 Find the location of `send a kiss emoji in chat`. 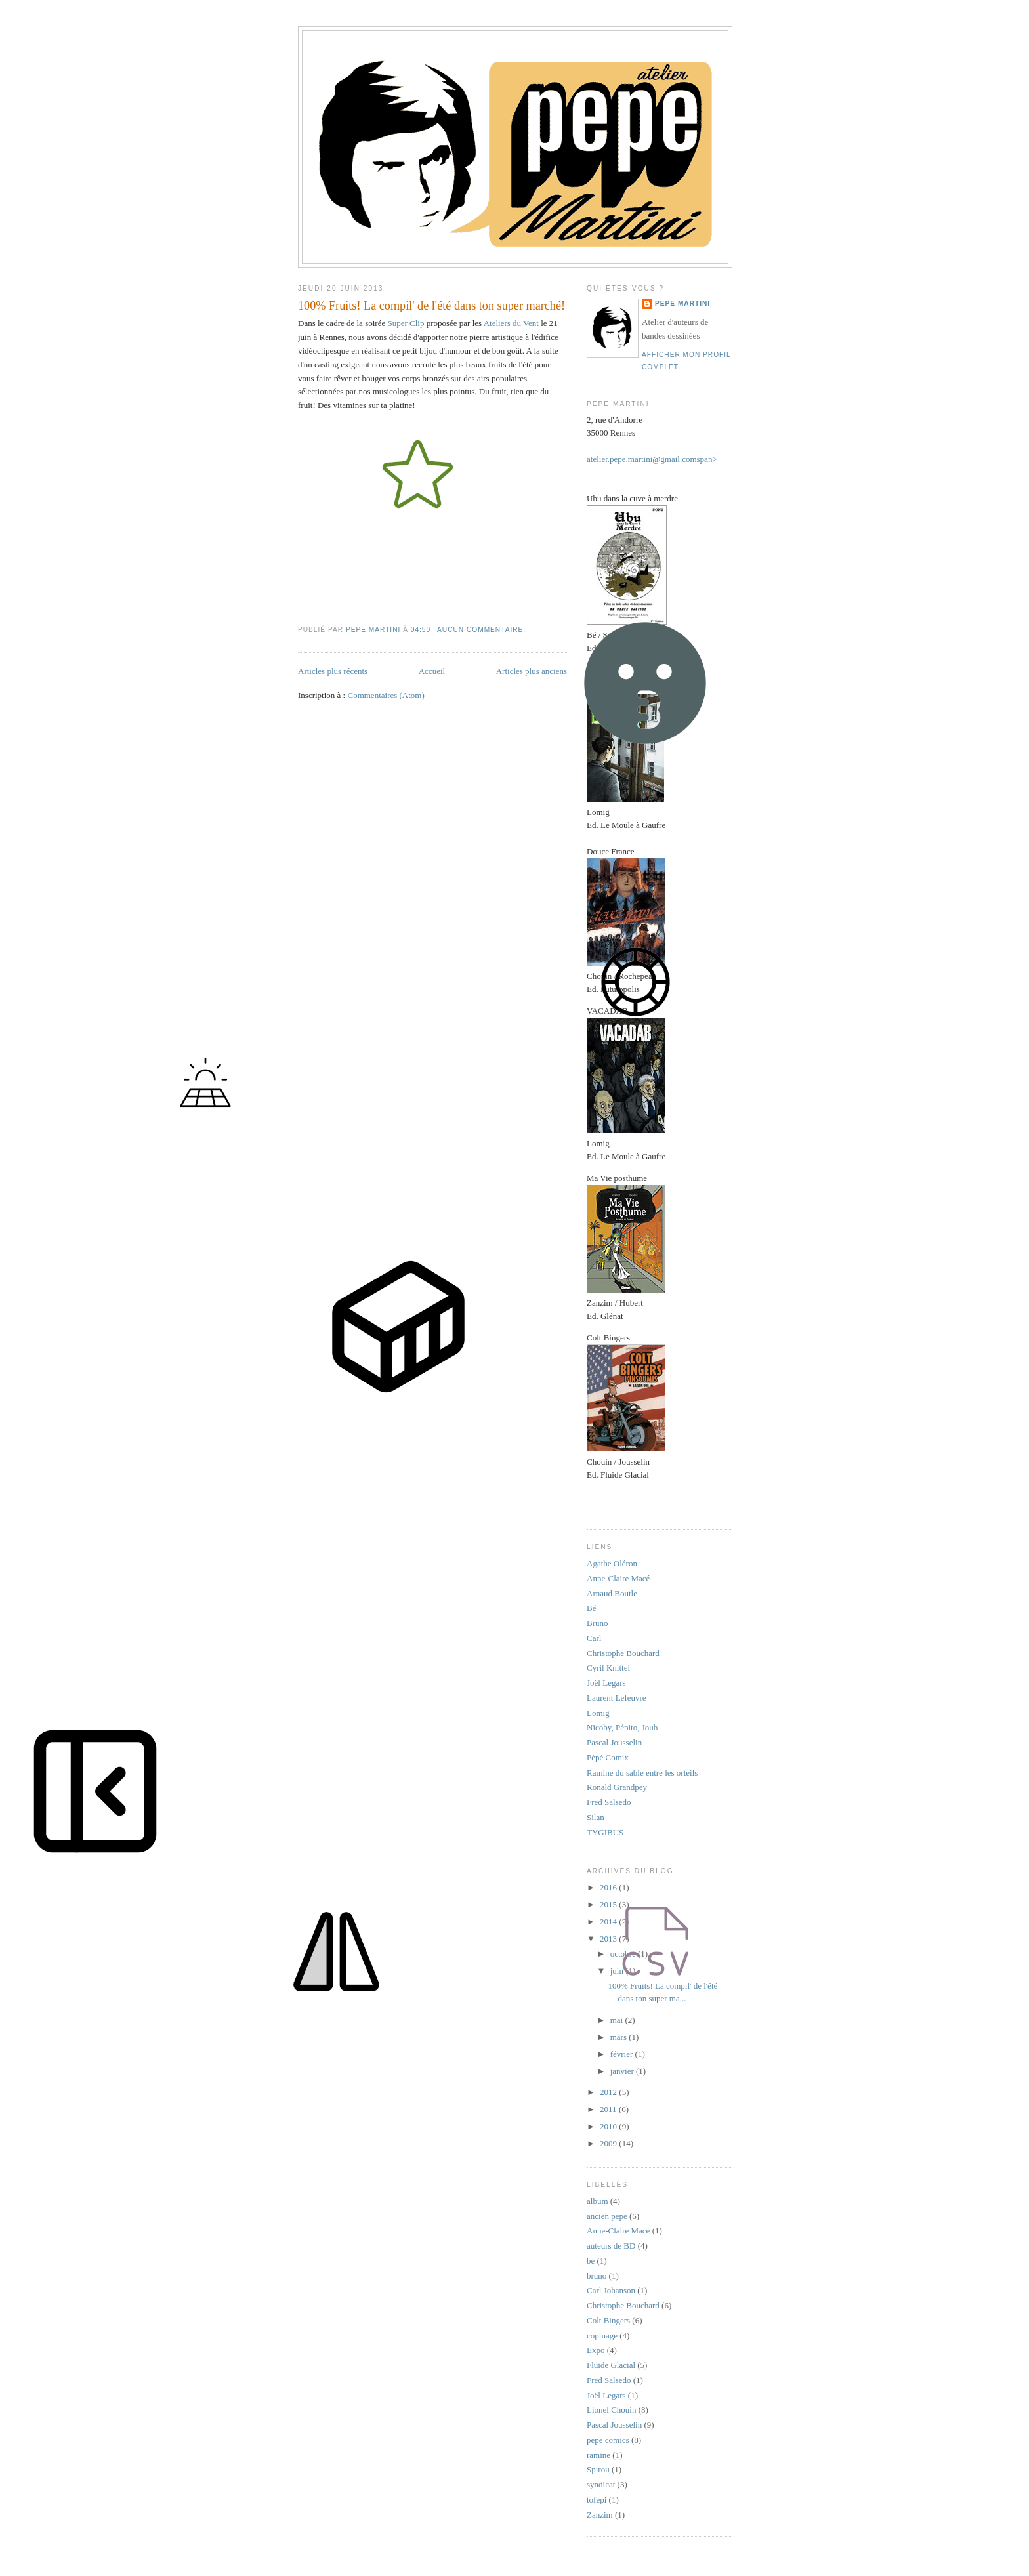

send a kiss emoji in chat is located at coordinates (645, 683).